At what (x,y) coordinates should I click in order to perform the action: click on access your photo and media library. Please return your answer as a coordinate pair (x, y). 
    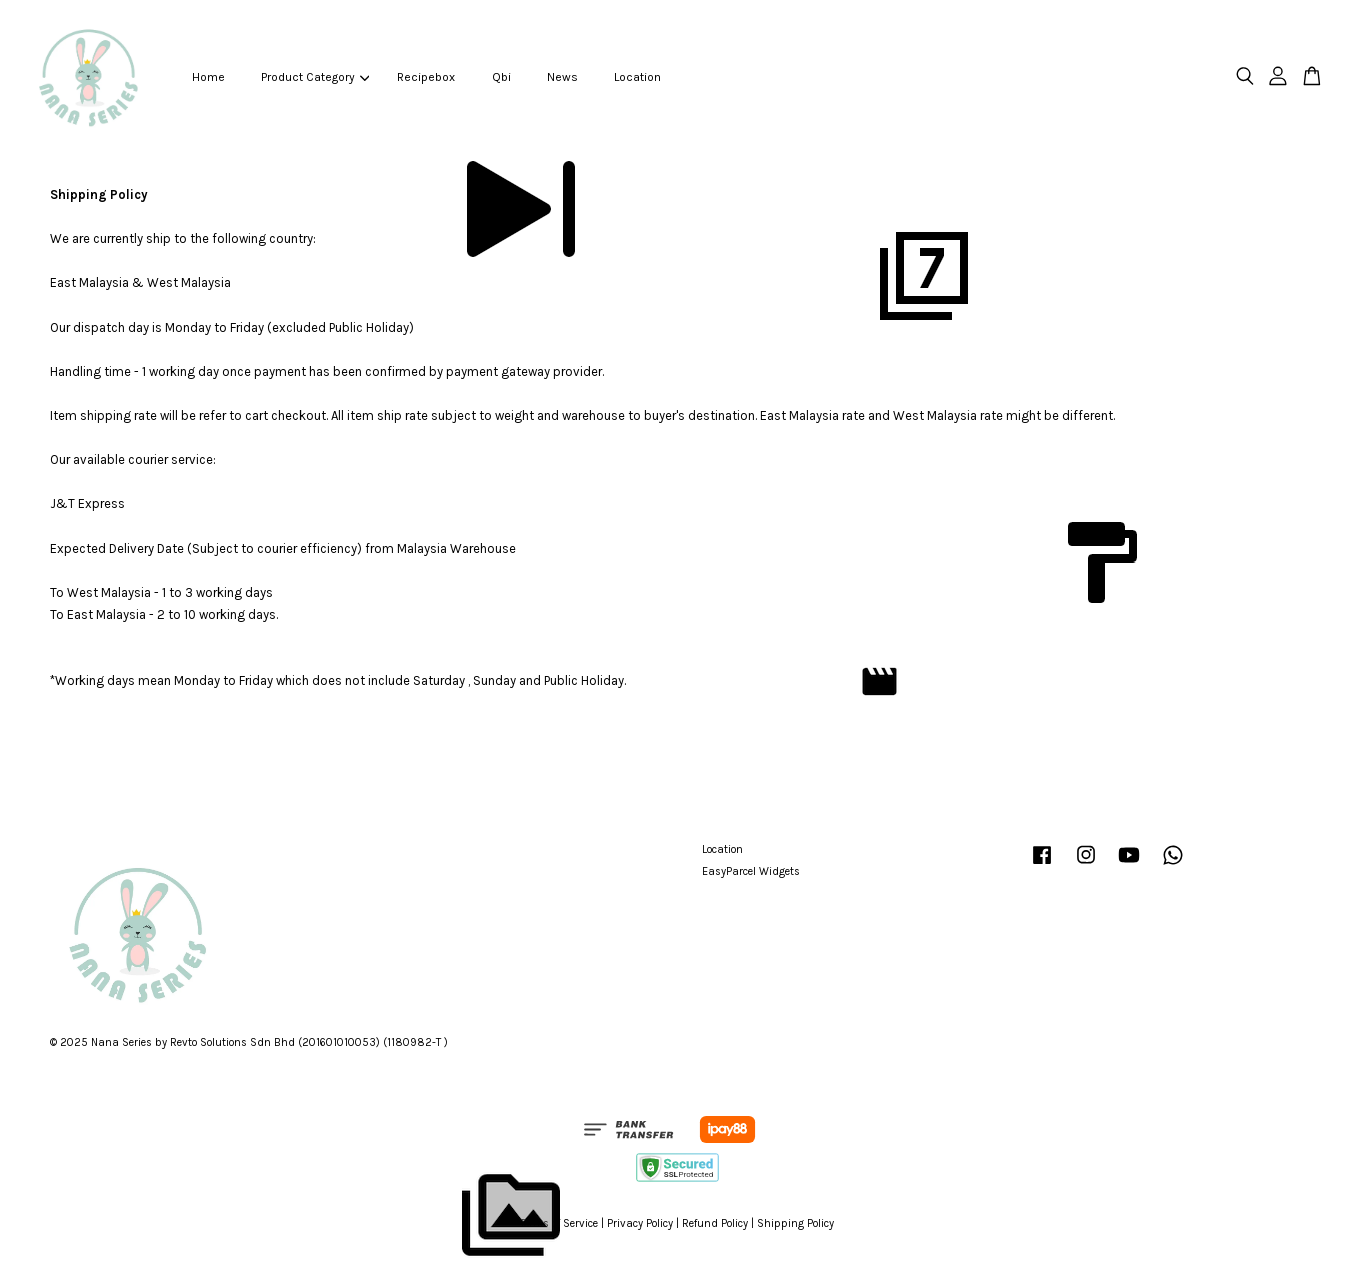
    Looking at the image, I should click on (511, 1215).